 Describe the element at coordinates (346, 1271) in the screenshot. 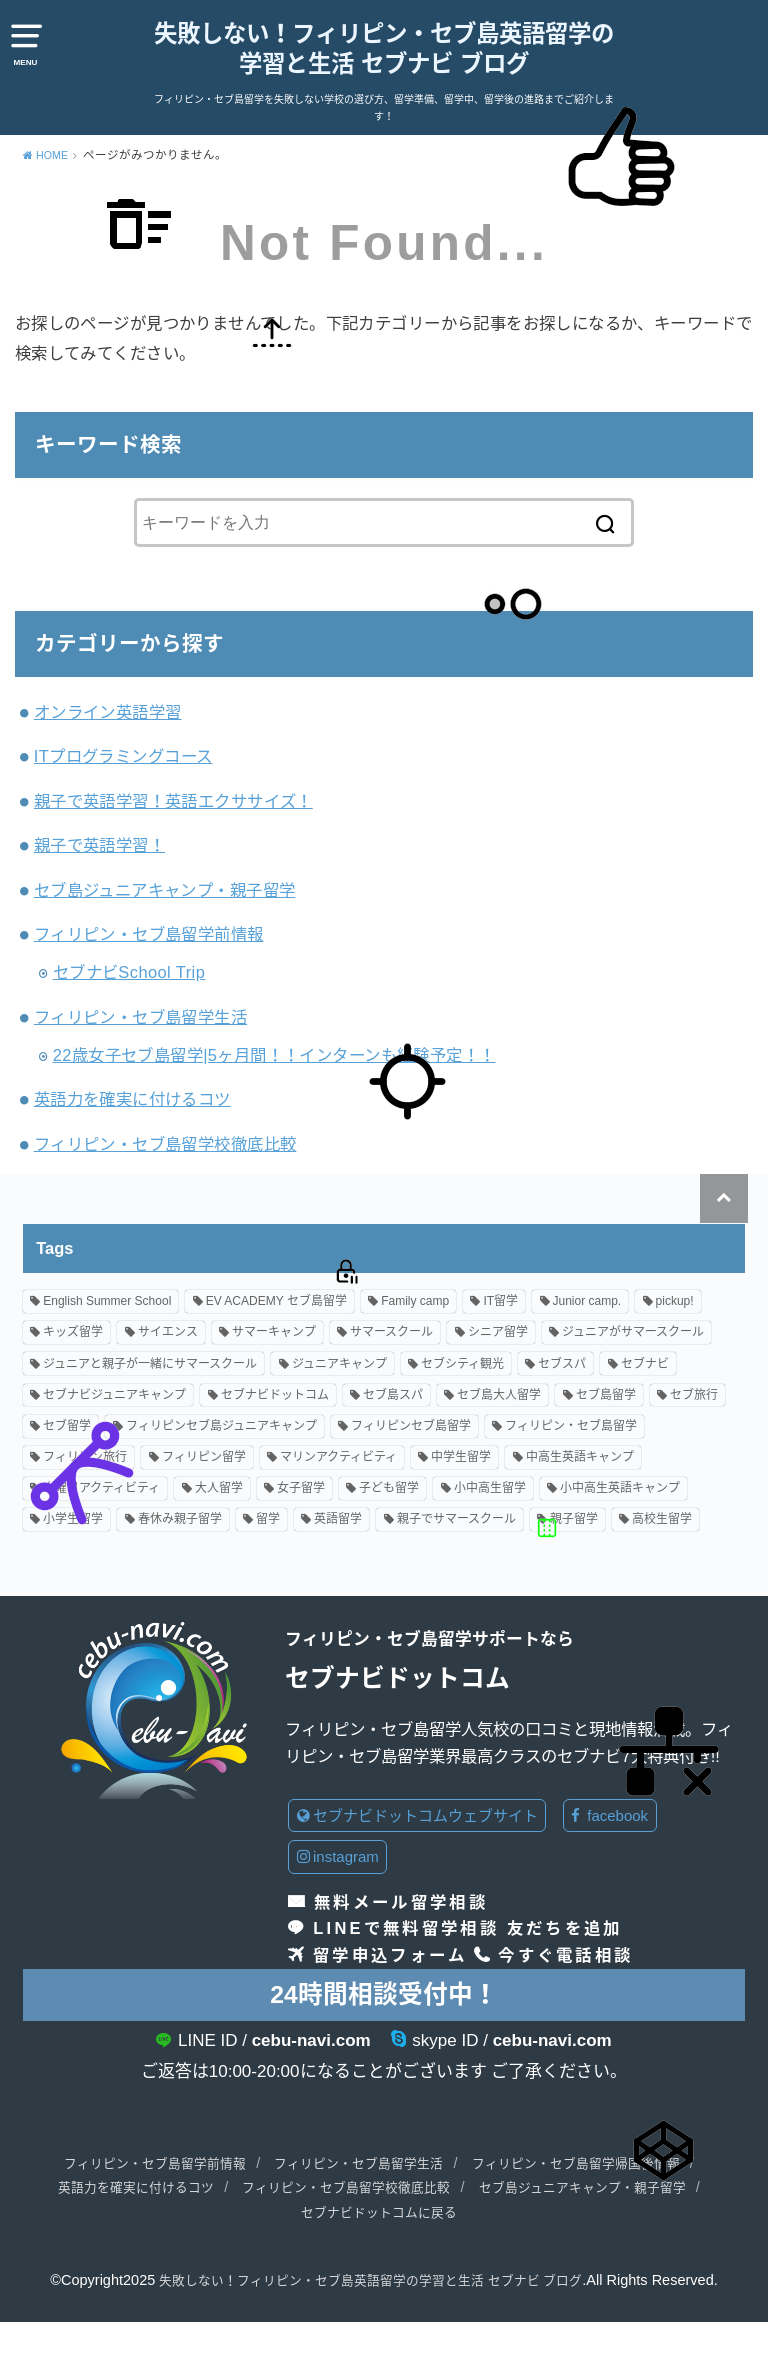

I see `pause secure session or locked process` at that location.